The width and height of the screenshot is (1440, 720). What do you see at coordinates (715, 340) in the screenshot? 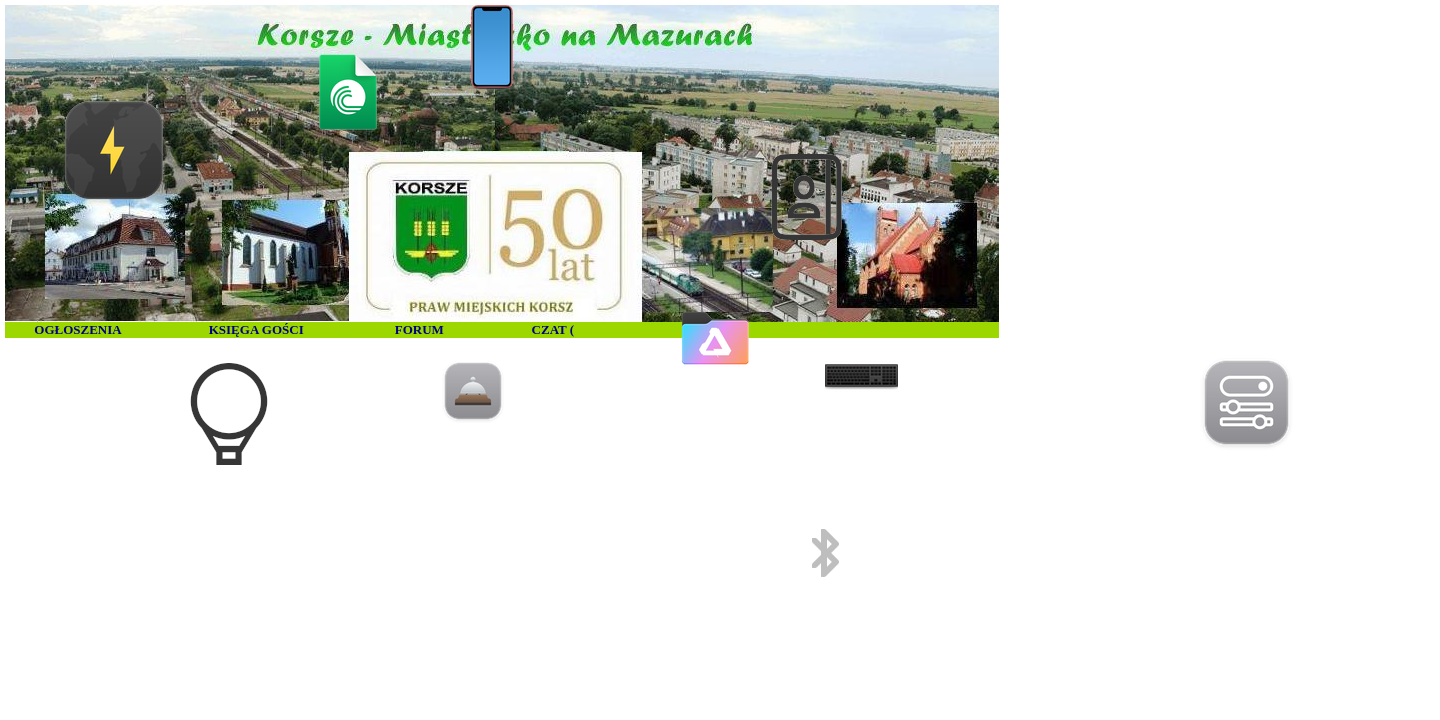
I see `open the Affinity app folder` at bounding box center [715, 340].